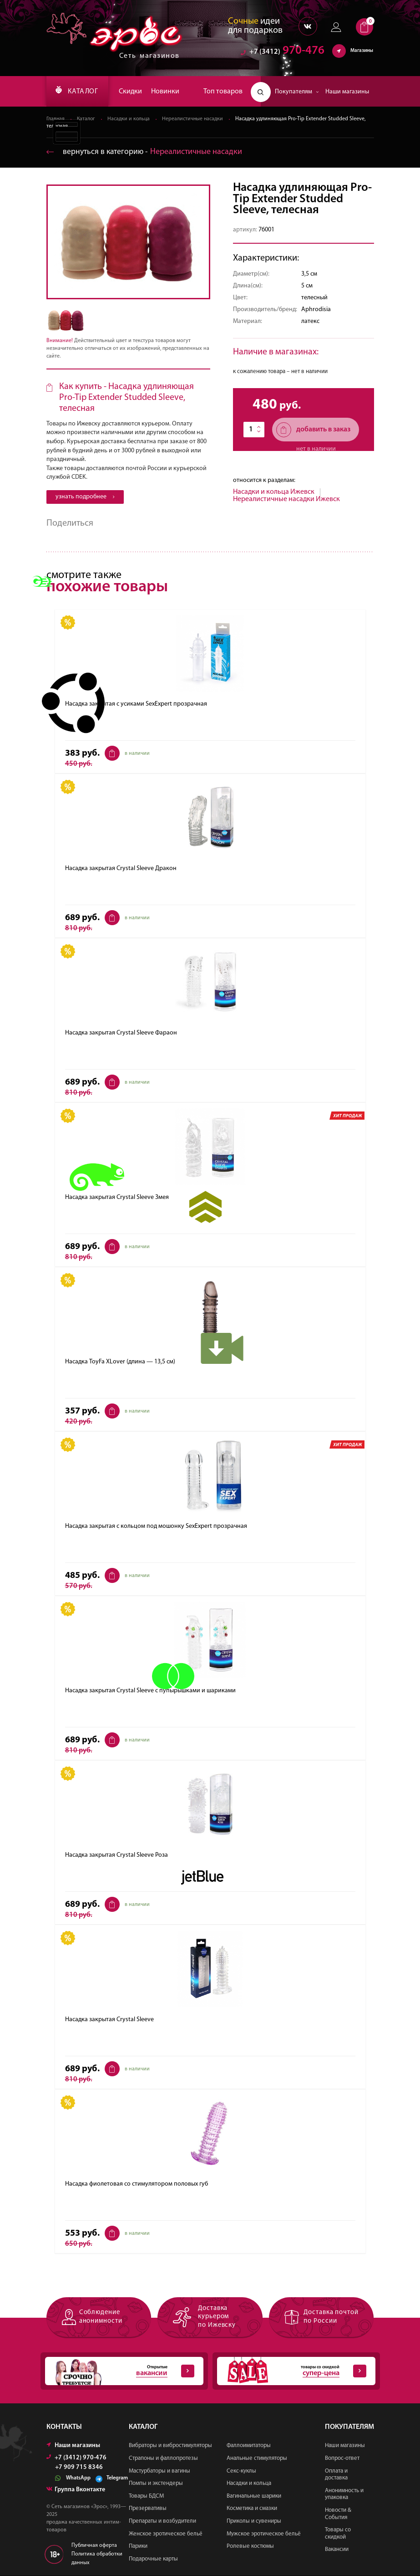  What do you see at coordinates (73, 703) in the screenshot?
I see `ubuntu linux operating system logo` at bounding box center [73, 703].